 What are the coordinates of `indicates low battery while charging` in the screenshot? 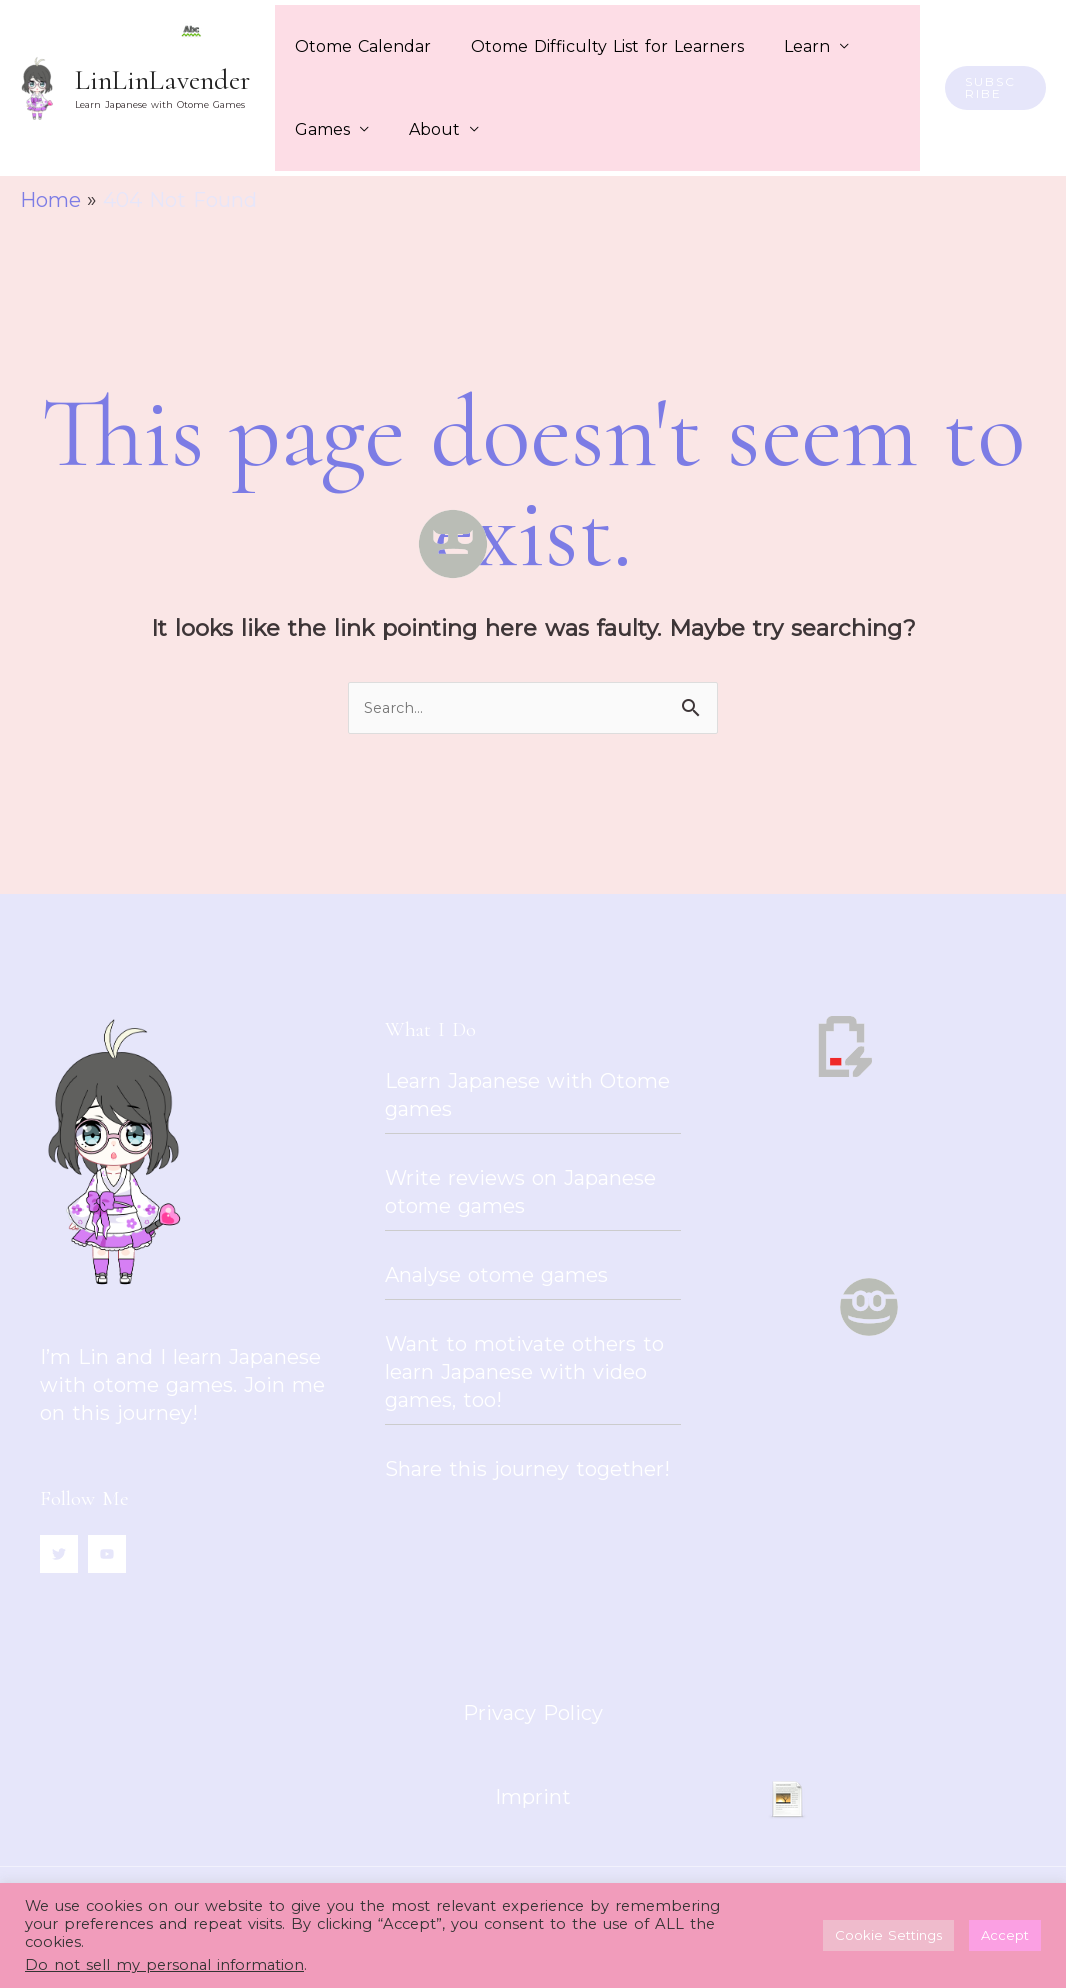 It's located at (841, 1046).